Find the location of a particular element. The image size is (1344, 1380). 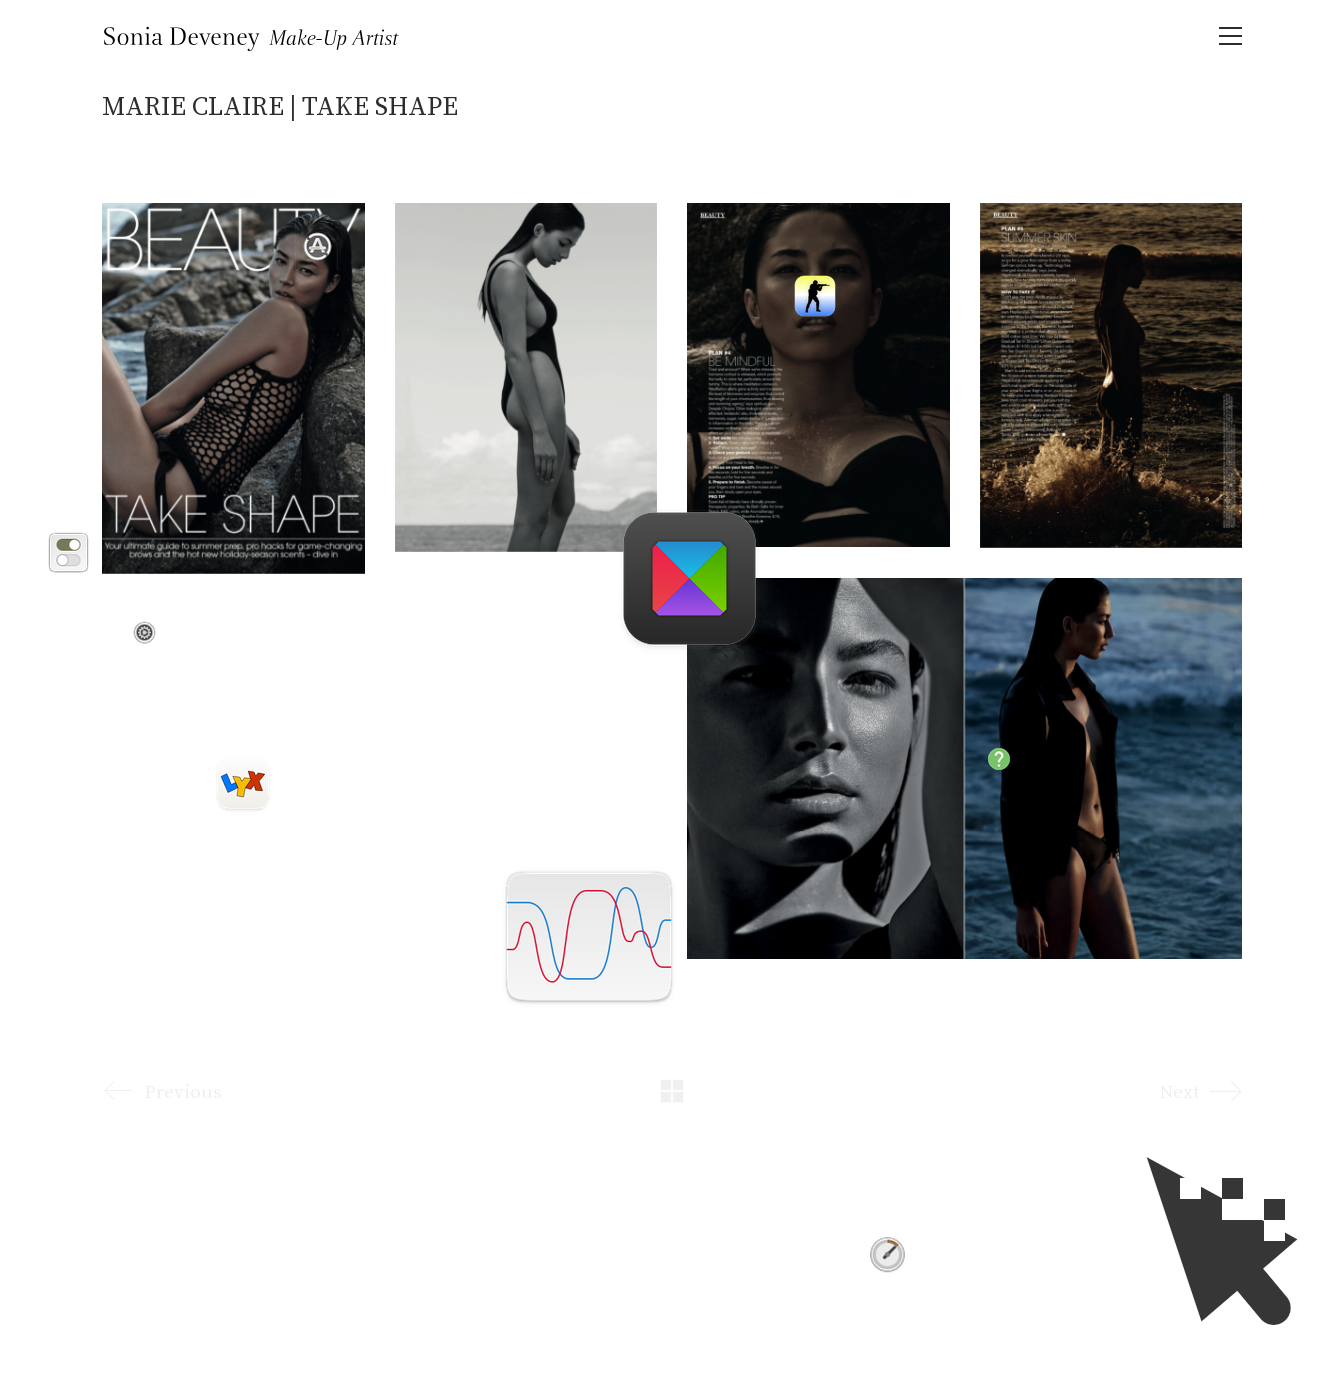

open LyX document processor is located at coordinates (243, 783).